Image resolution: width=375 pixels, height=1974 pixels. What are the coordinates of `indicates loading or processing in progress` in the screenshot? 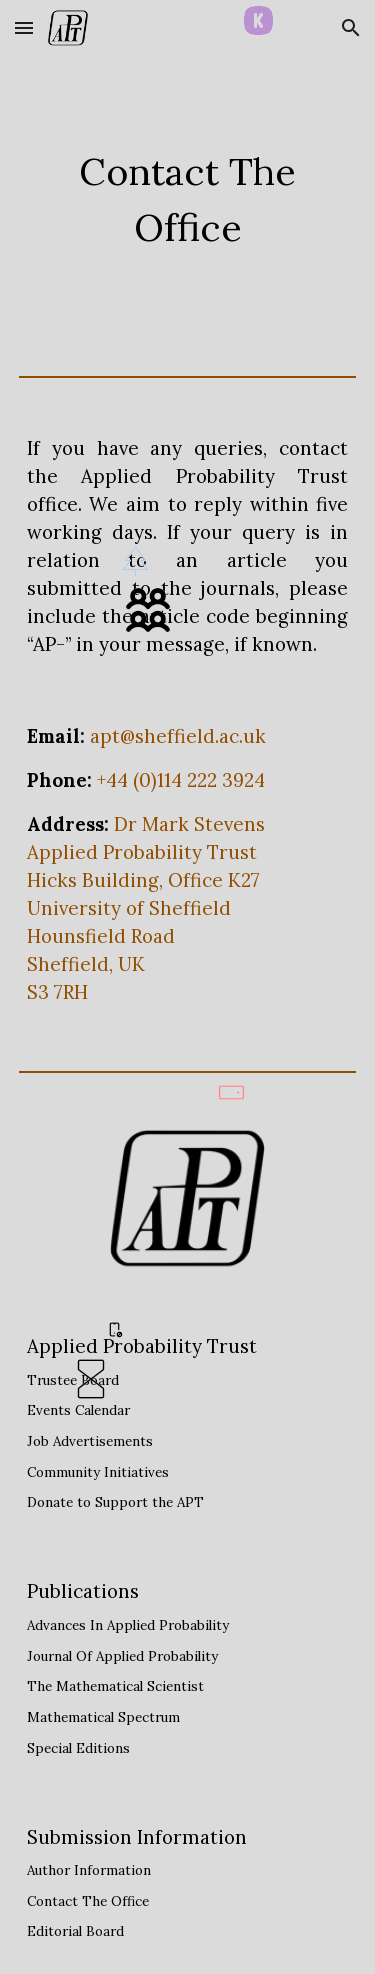 It's located at (91, 1379).